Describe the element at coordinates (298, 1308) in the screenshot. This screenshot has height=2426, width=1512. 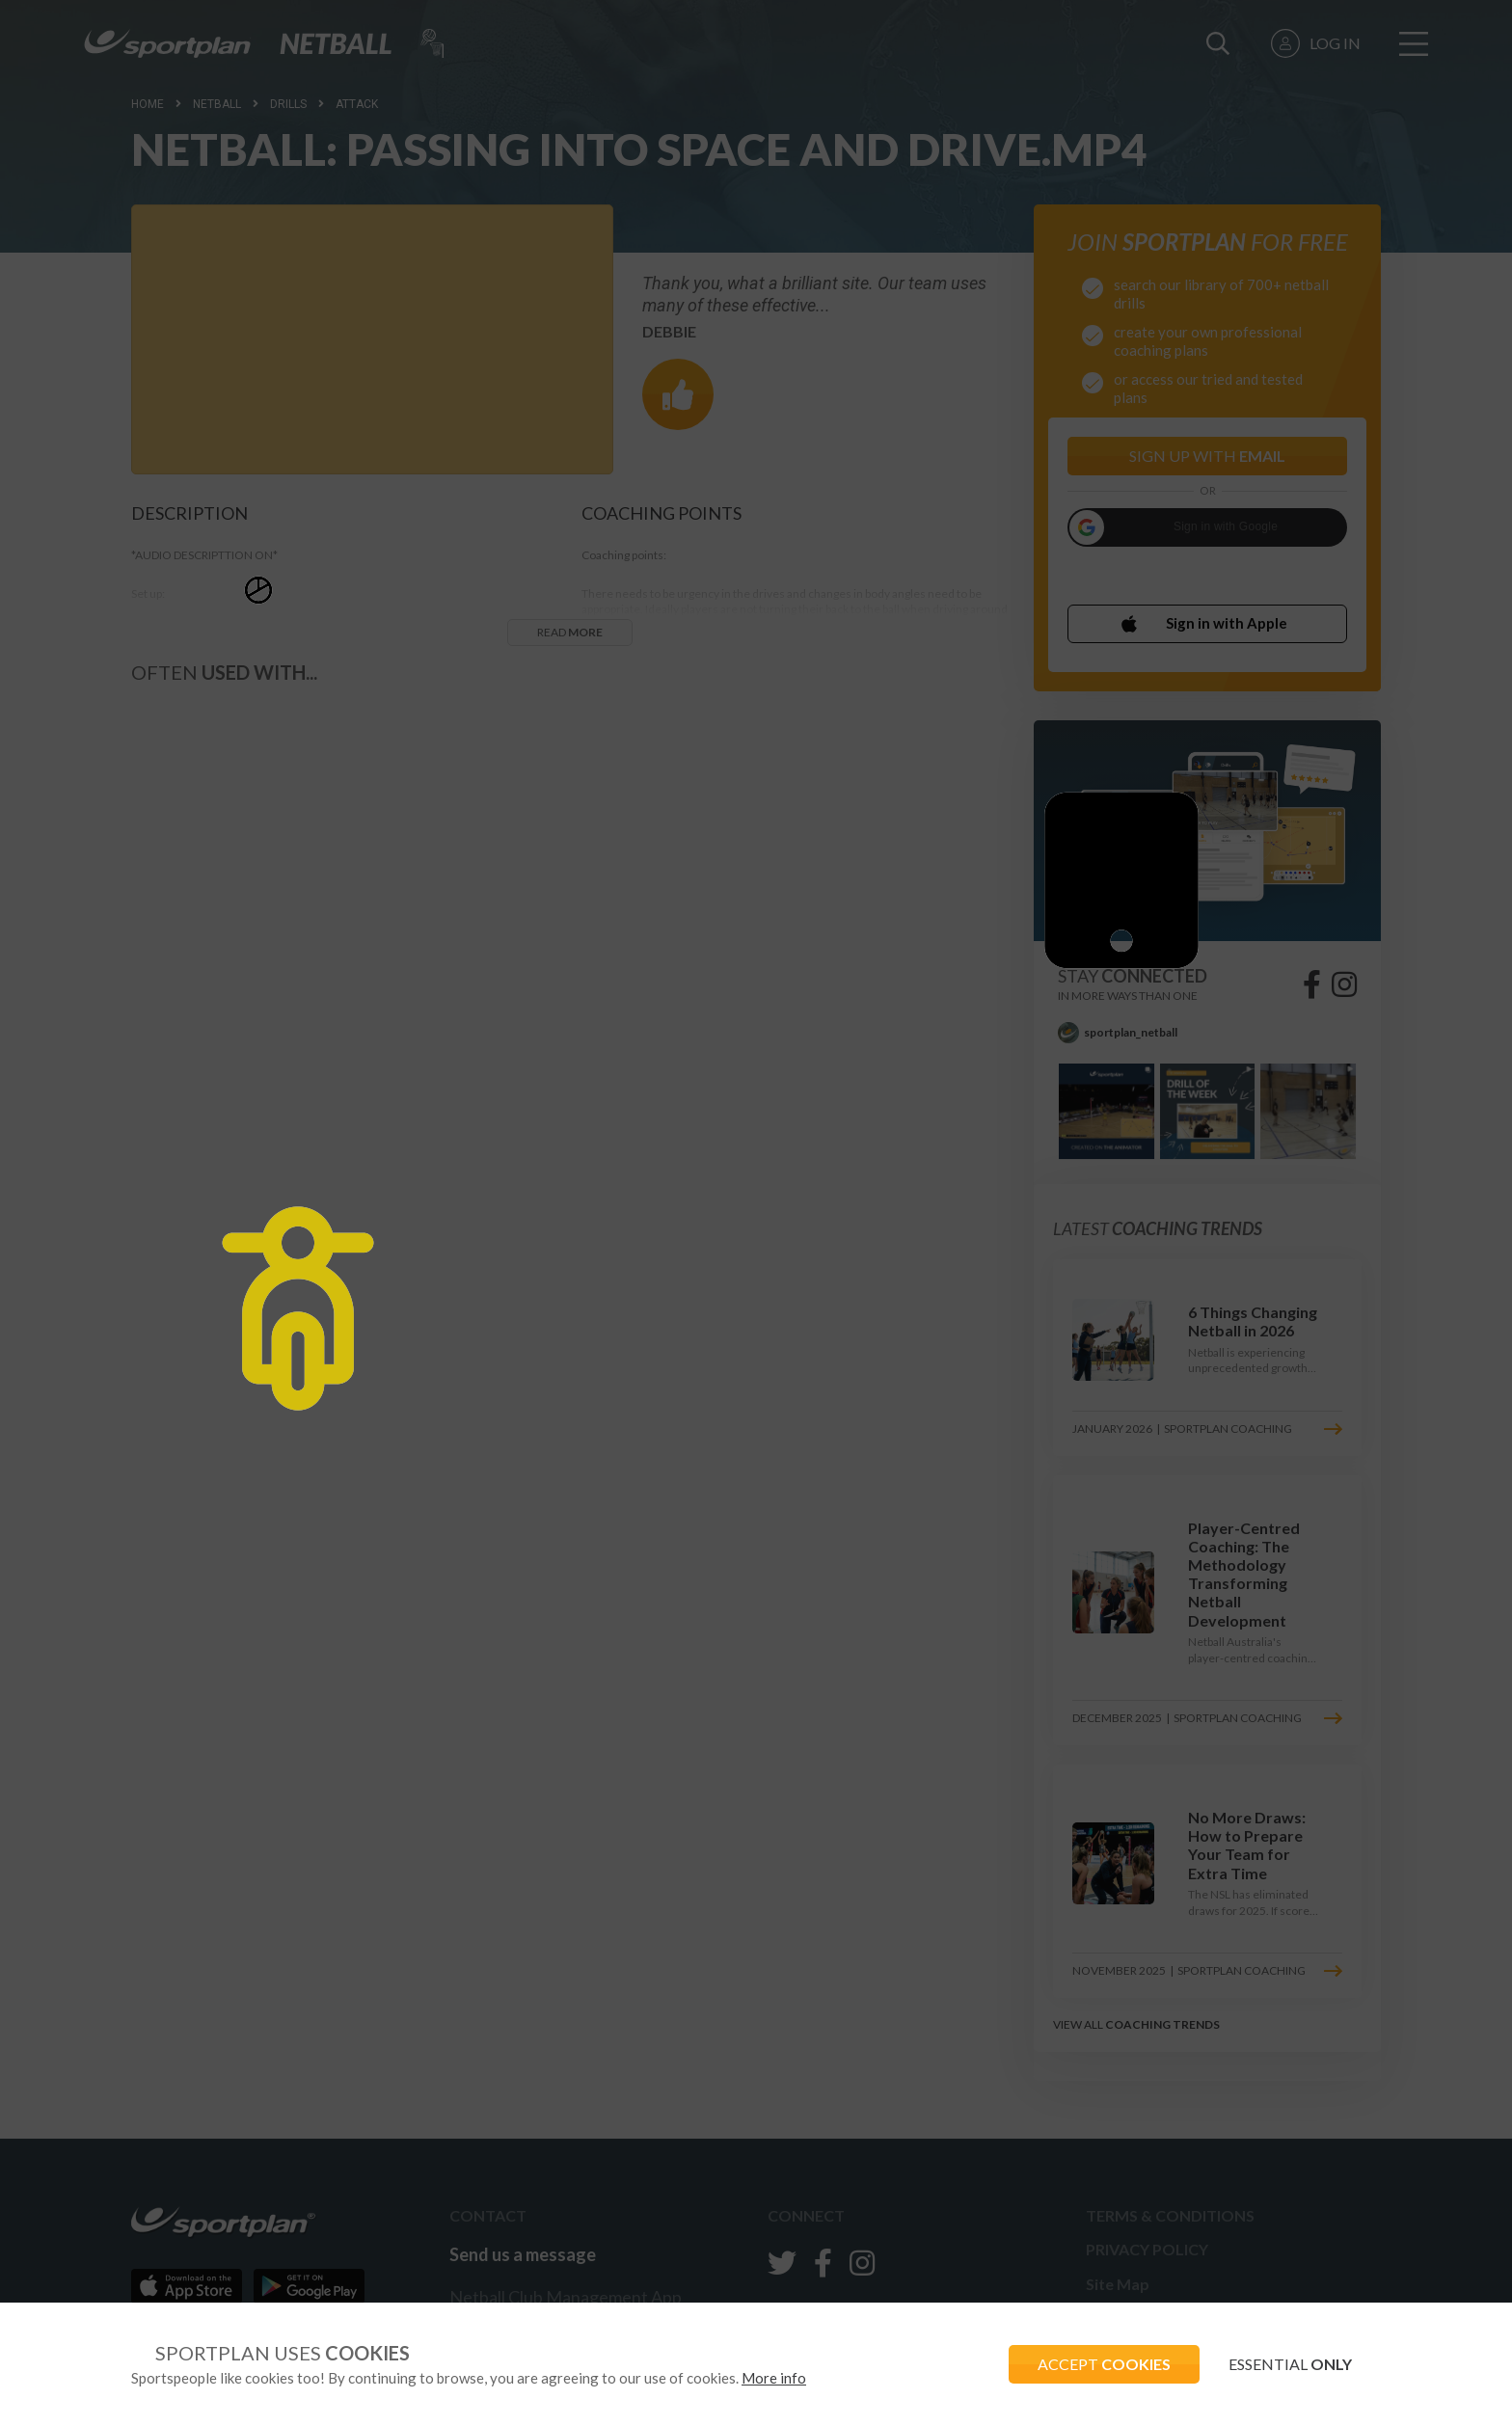
I see `select moped or scooter as transportation mode` at that location.